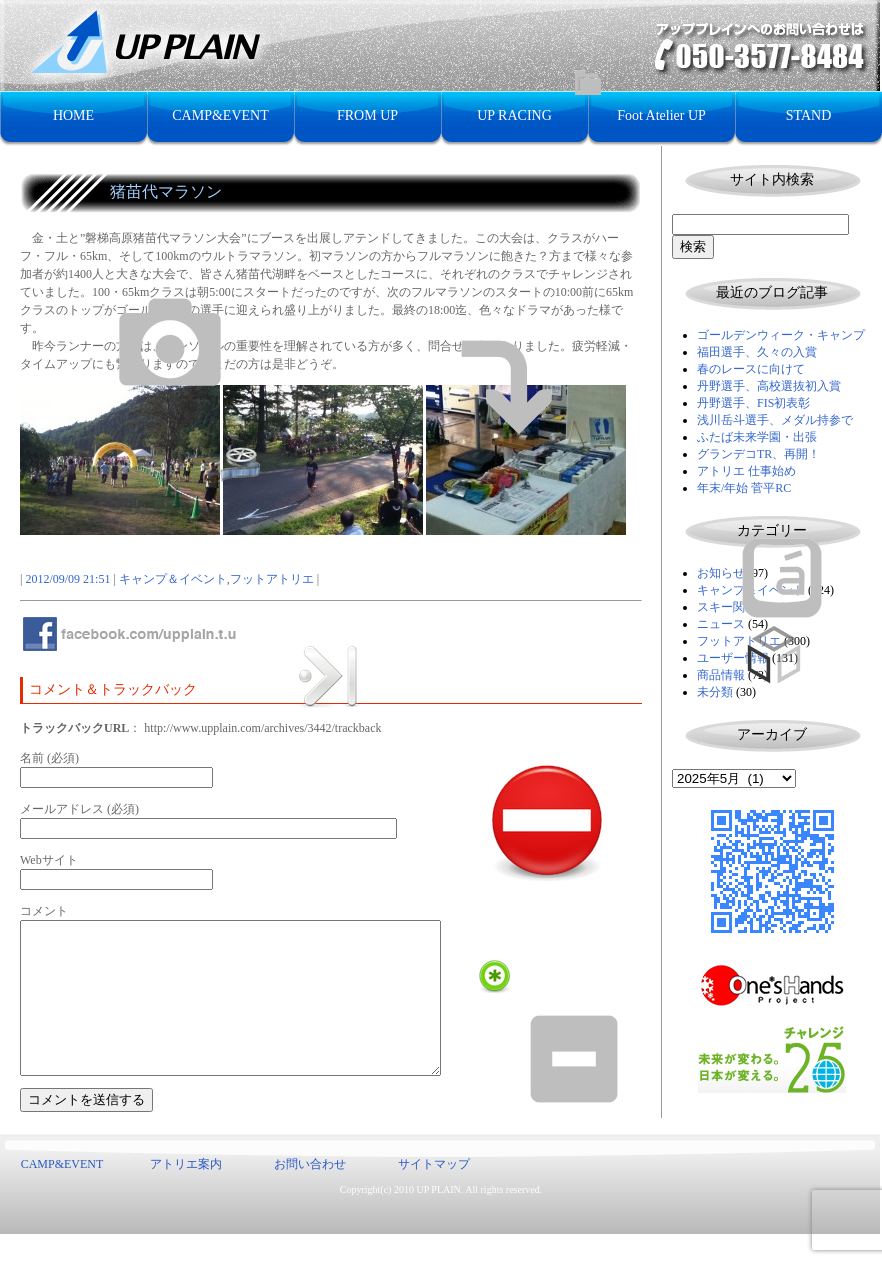 The height and width of the screenshot is (1264, 882). Describe the element at coordinates (170, 342) in the screenshot. I see `open camera to take a photo` at that location.